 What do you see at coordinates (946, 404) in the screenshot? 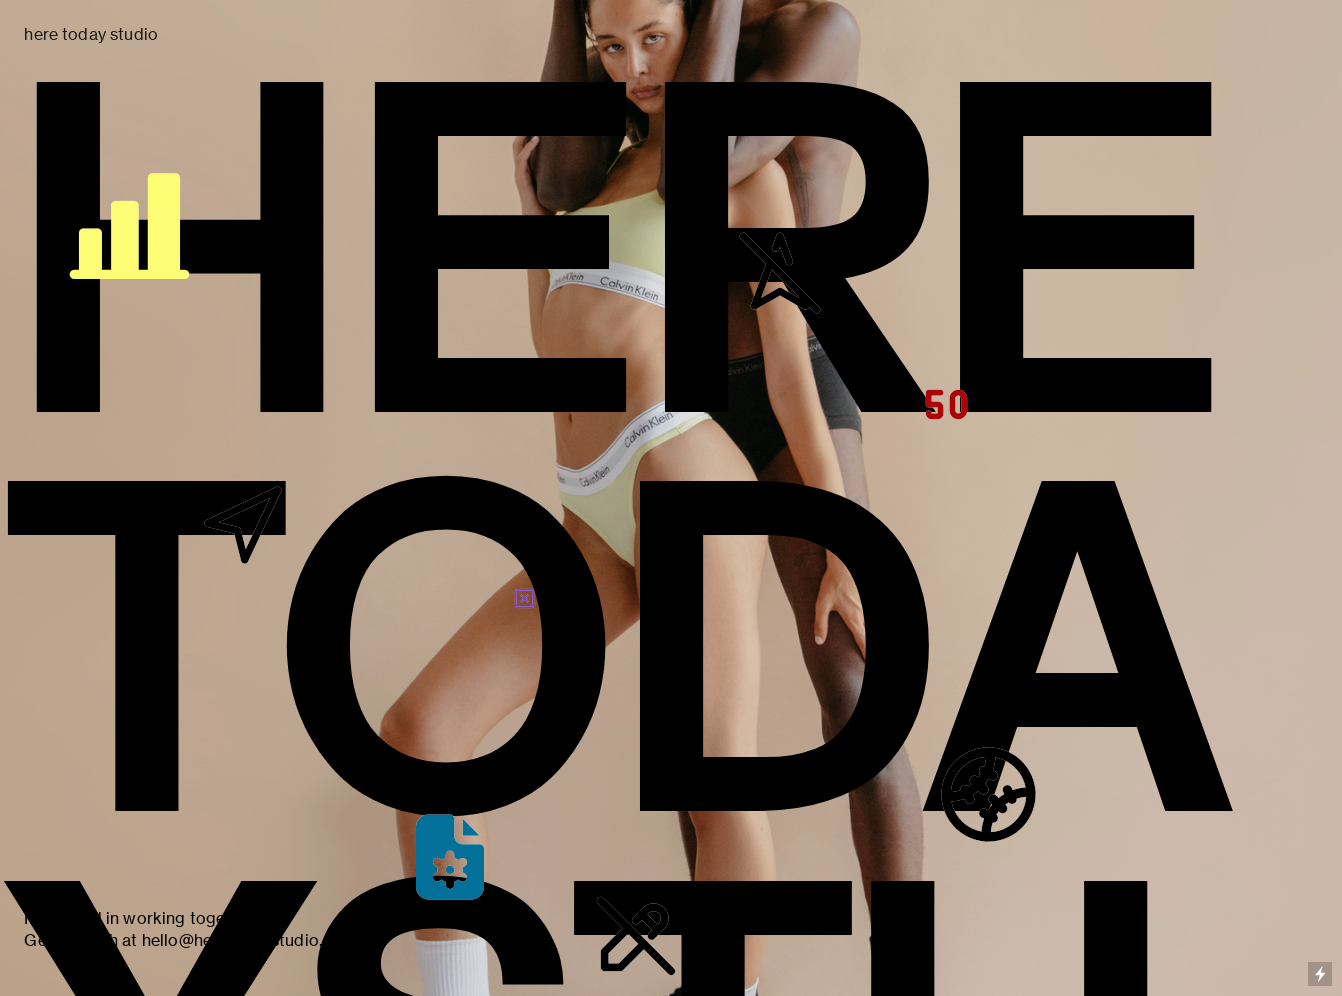
I see `indicates a count or quantity of 50` at bounding box center [946, 404].